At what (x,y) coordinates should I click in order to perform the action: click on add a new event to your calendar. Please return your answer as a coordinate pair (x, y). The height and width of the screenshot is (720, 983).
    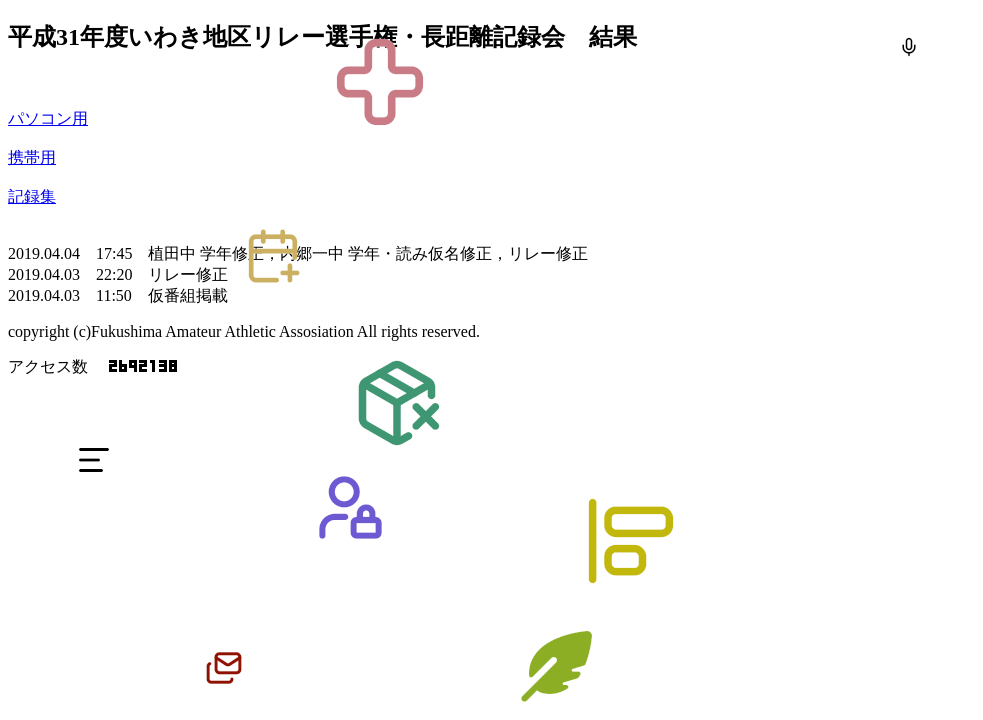
    Looking at the image, I should click on (273, 256).